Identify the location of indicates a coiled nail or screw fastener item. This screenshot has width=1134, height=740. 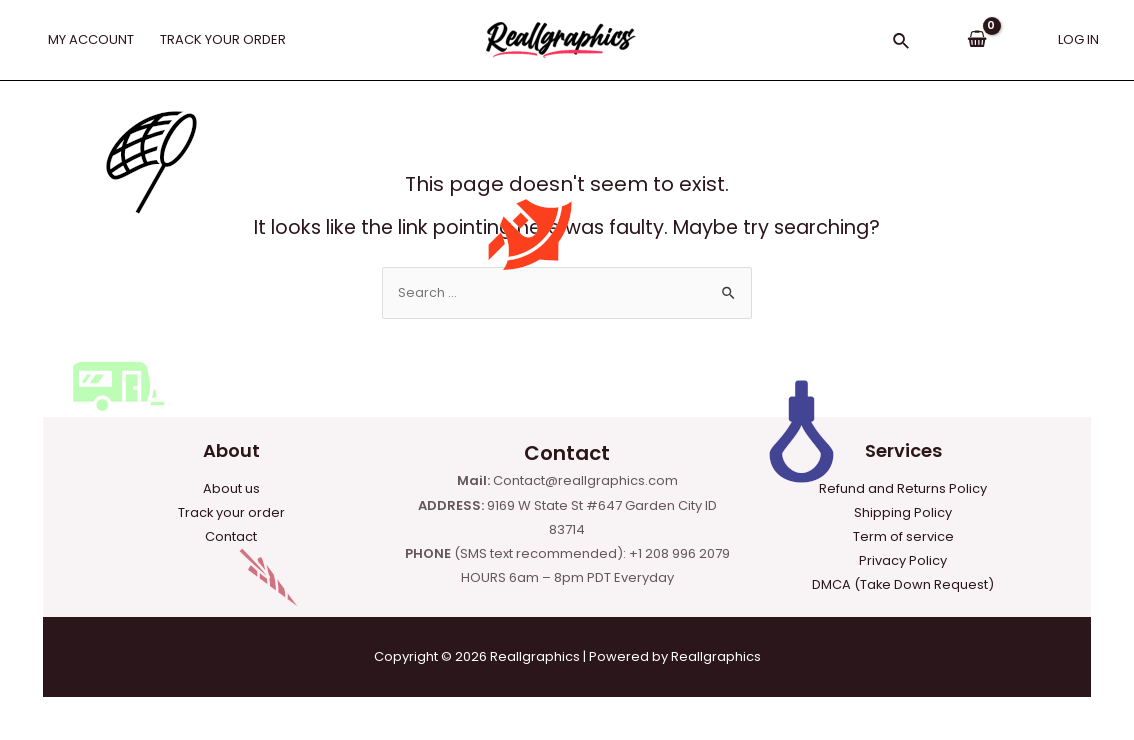
(268, 577).